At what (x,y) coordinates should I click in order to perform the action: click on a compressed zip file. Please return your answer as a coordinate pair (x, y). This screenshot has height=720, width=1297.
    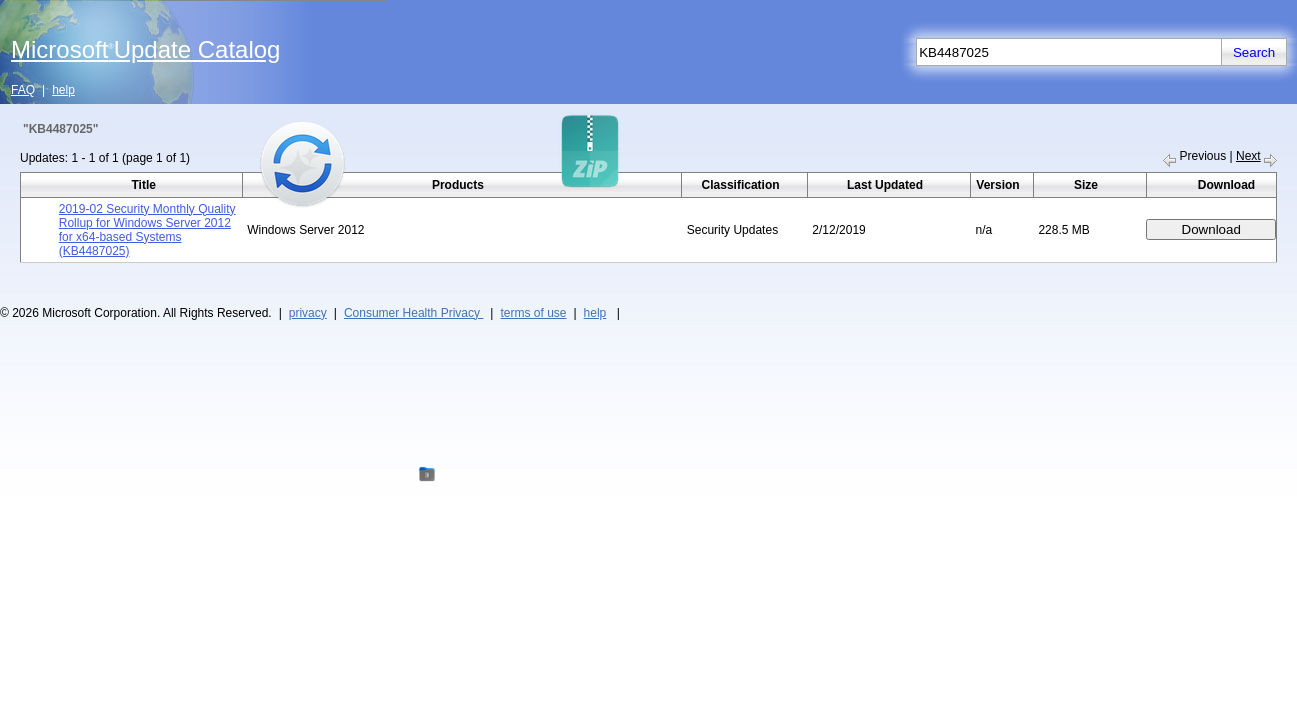
    Looking at the image, I should click on (590, 151).